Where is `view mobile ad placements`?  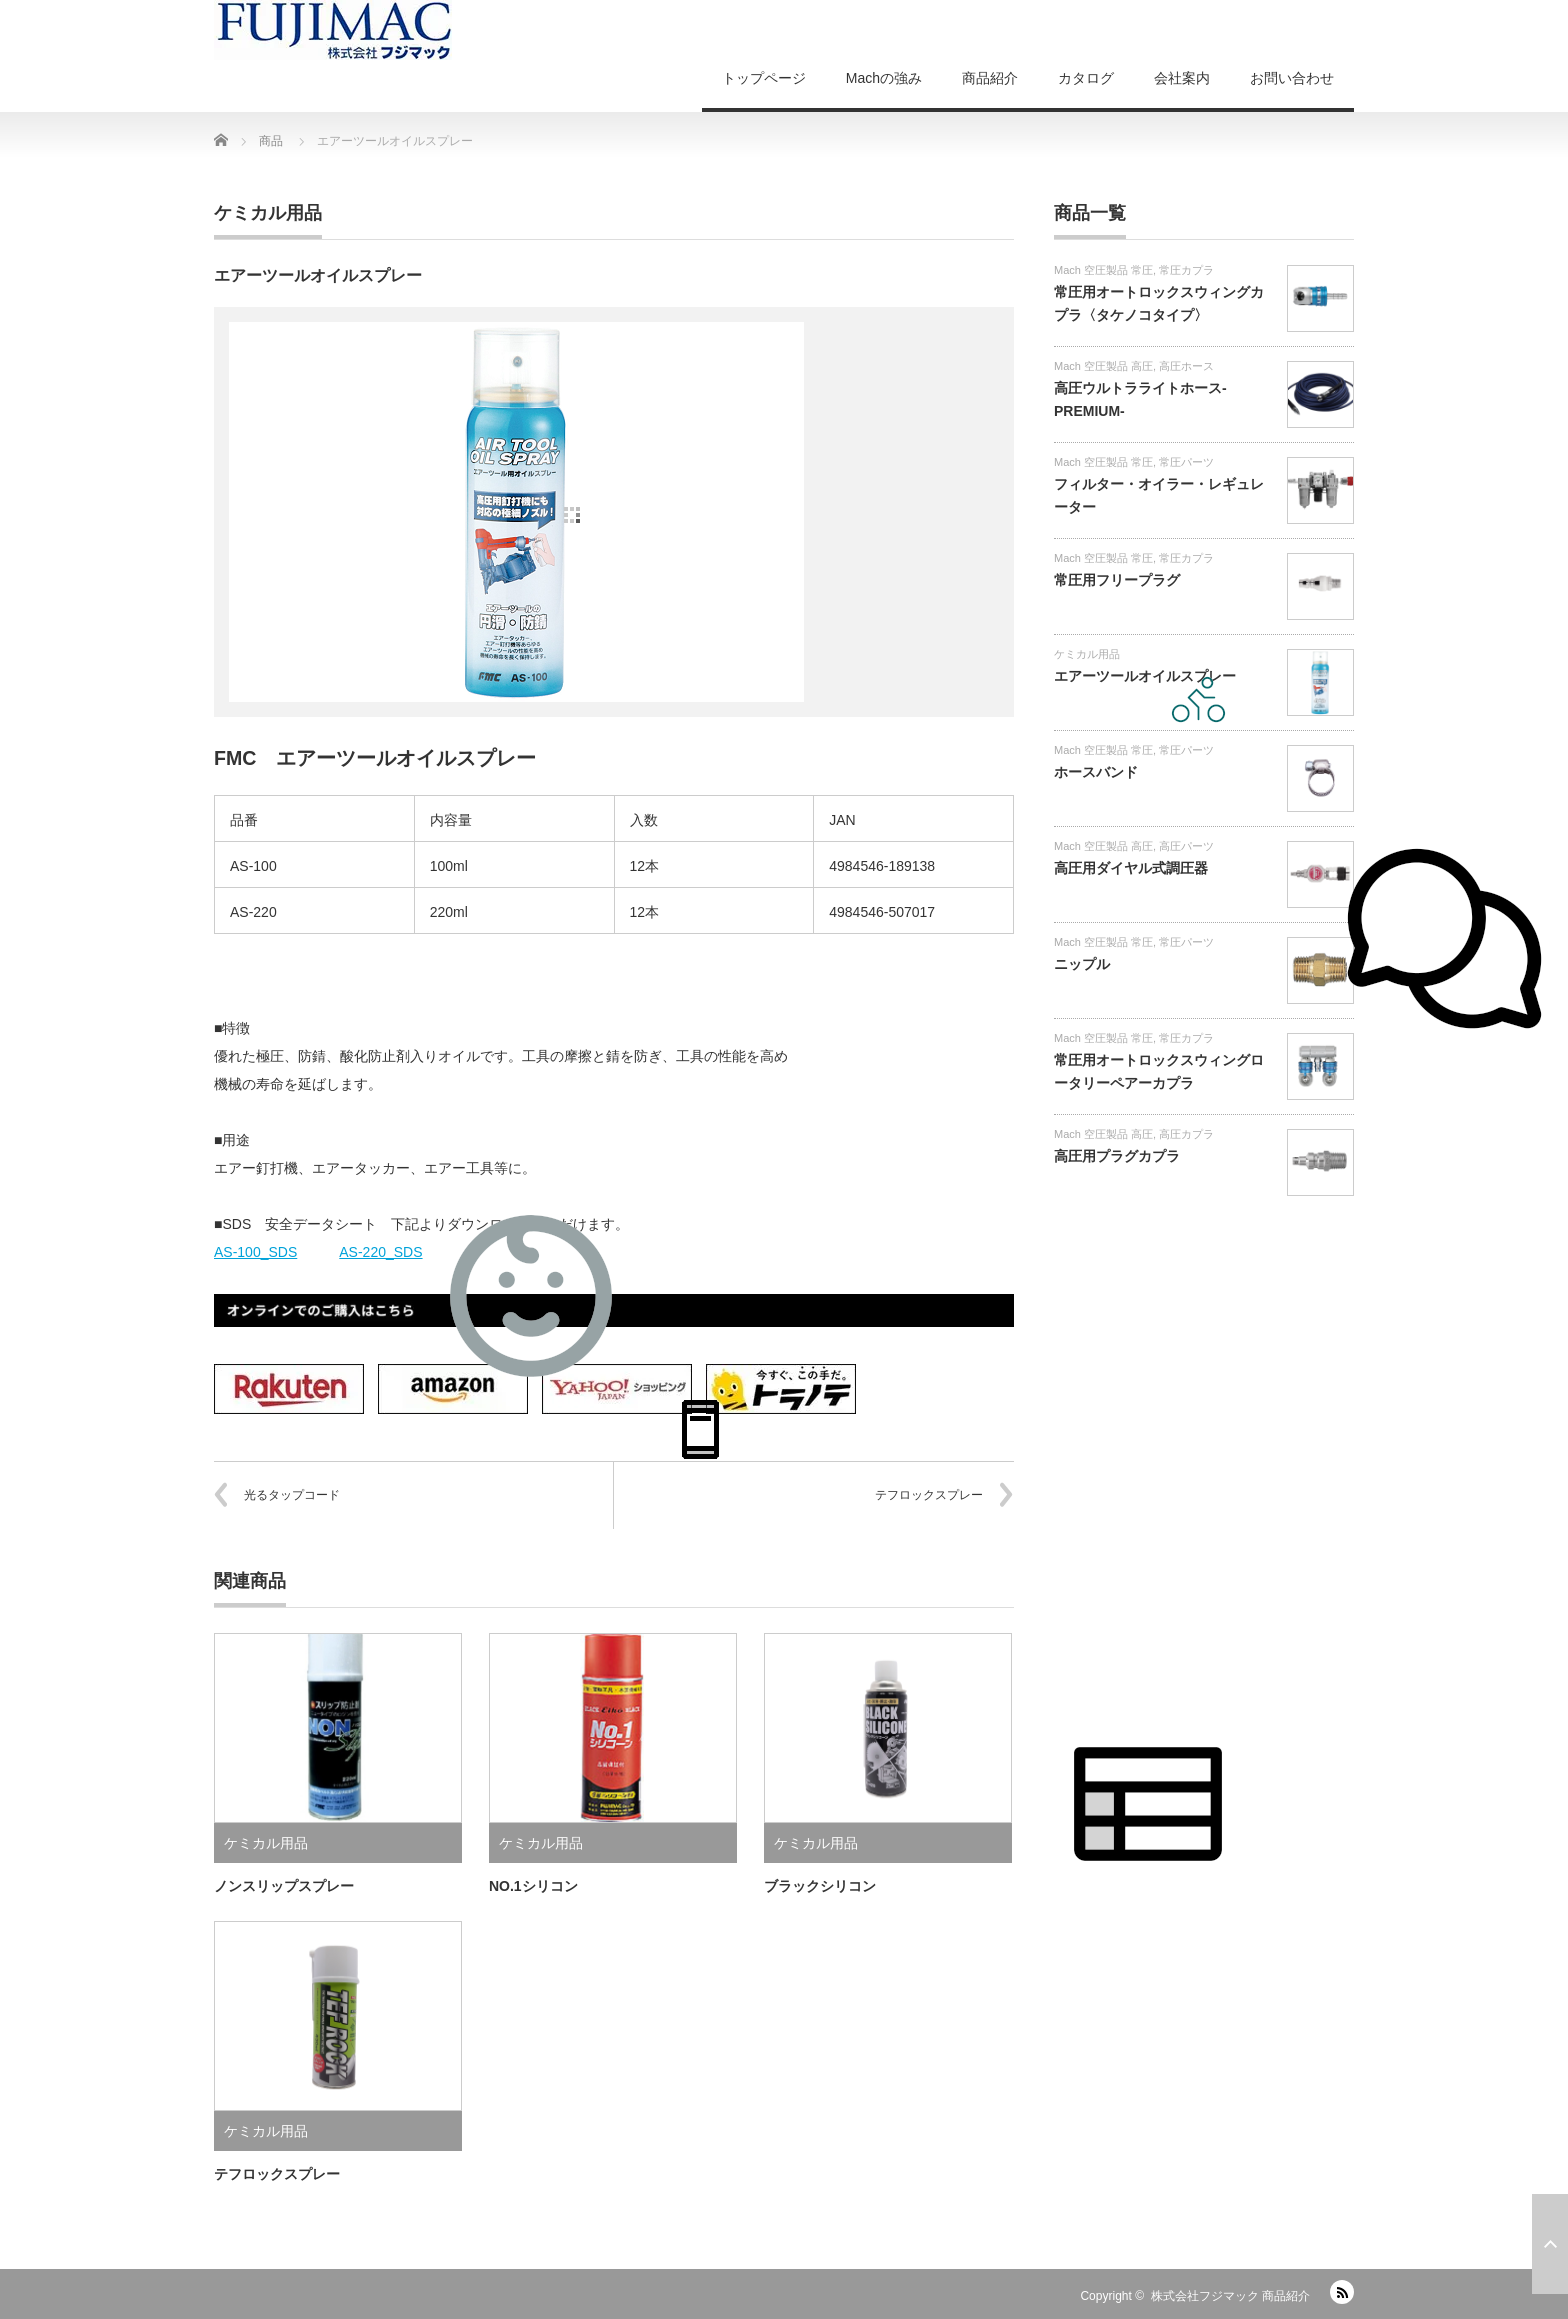 view mobile ad placements is located at coordinates (700, 1429).